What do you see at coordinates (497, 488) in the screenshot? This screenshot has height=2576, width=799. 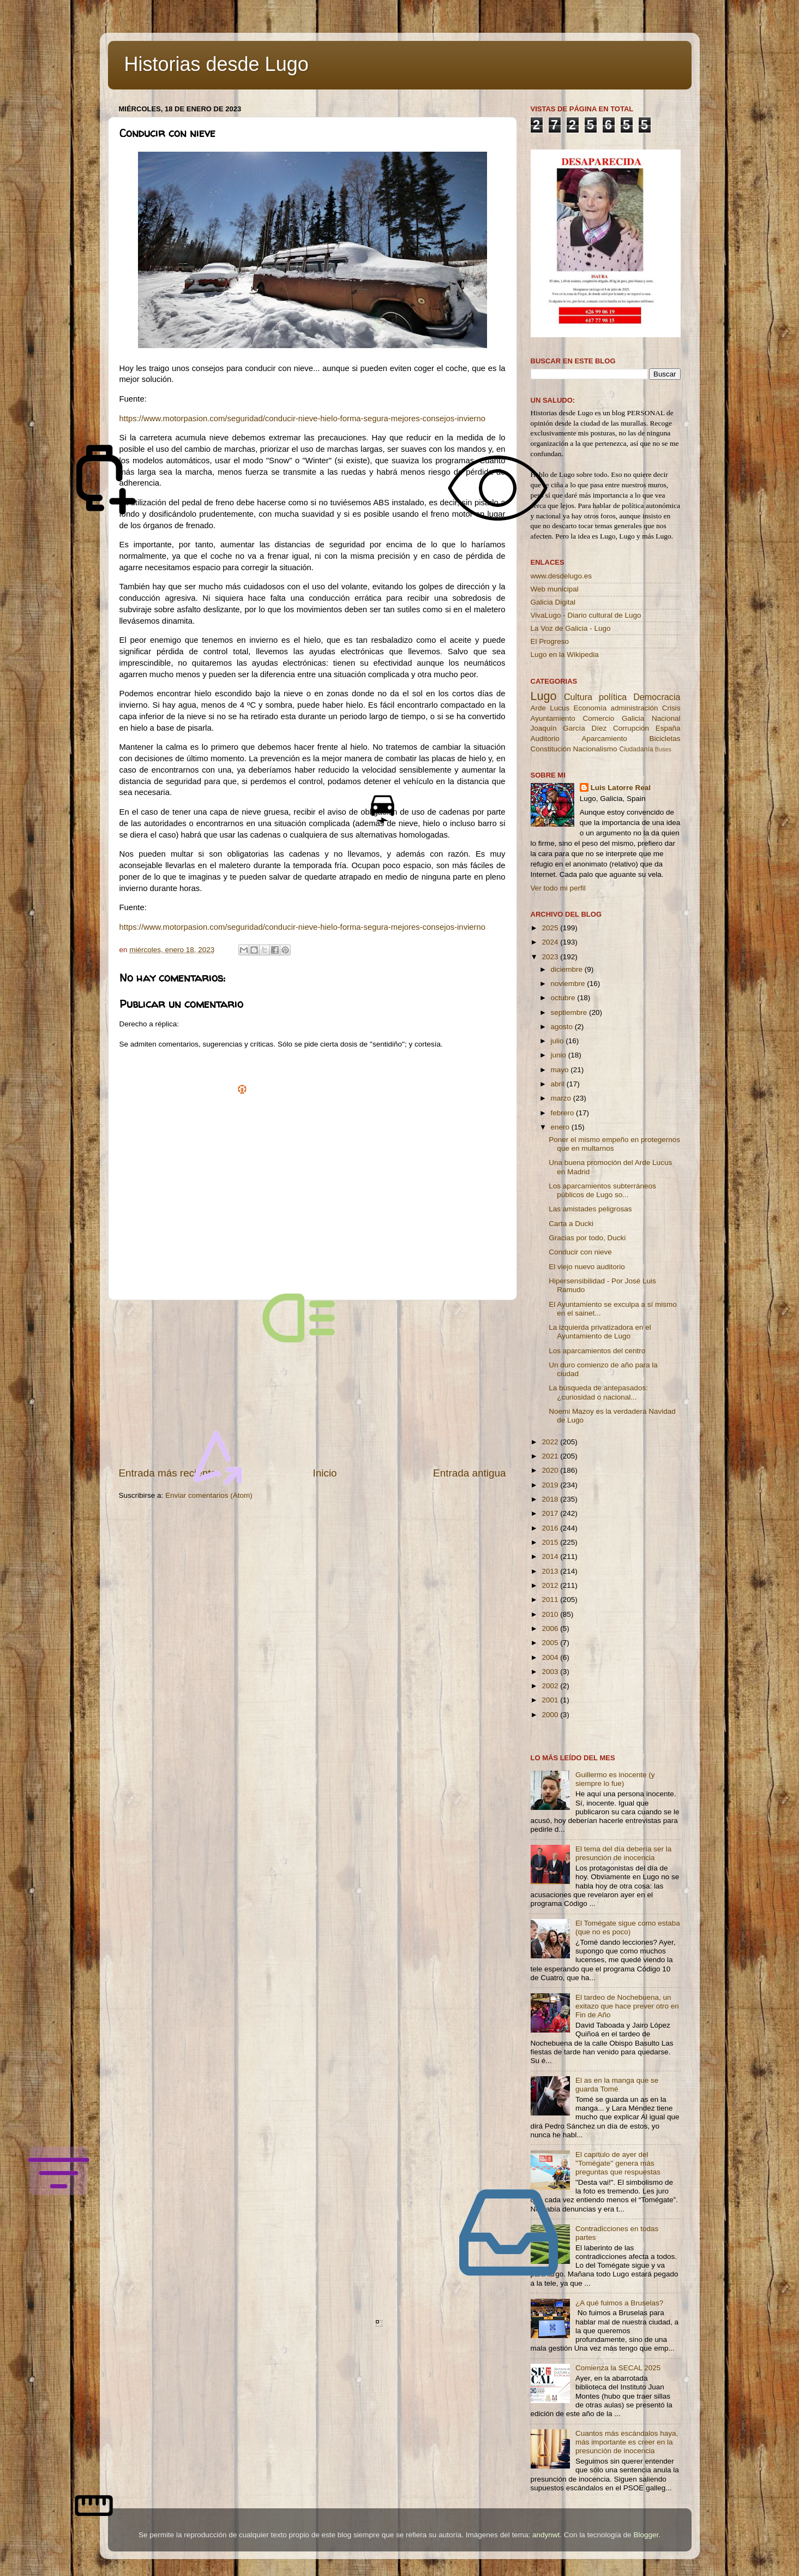 I see `view or preview content` at bounding box center [497, 488].